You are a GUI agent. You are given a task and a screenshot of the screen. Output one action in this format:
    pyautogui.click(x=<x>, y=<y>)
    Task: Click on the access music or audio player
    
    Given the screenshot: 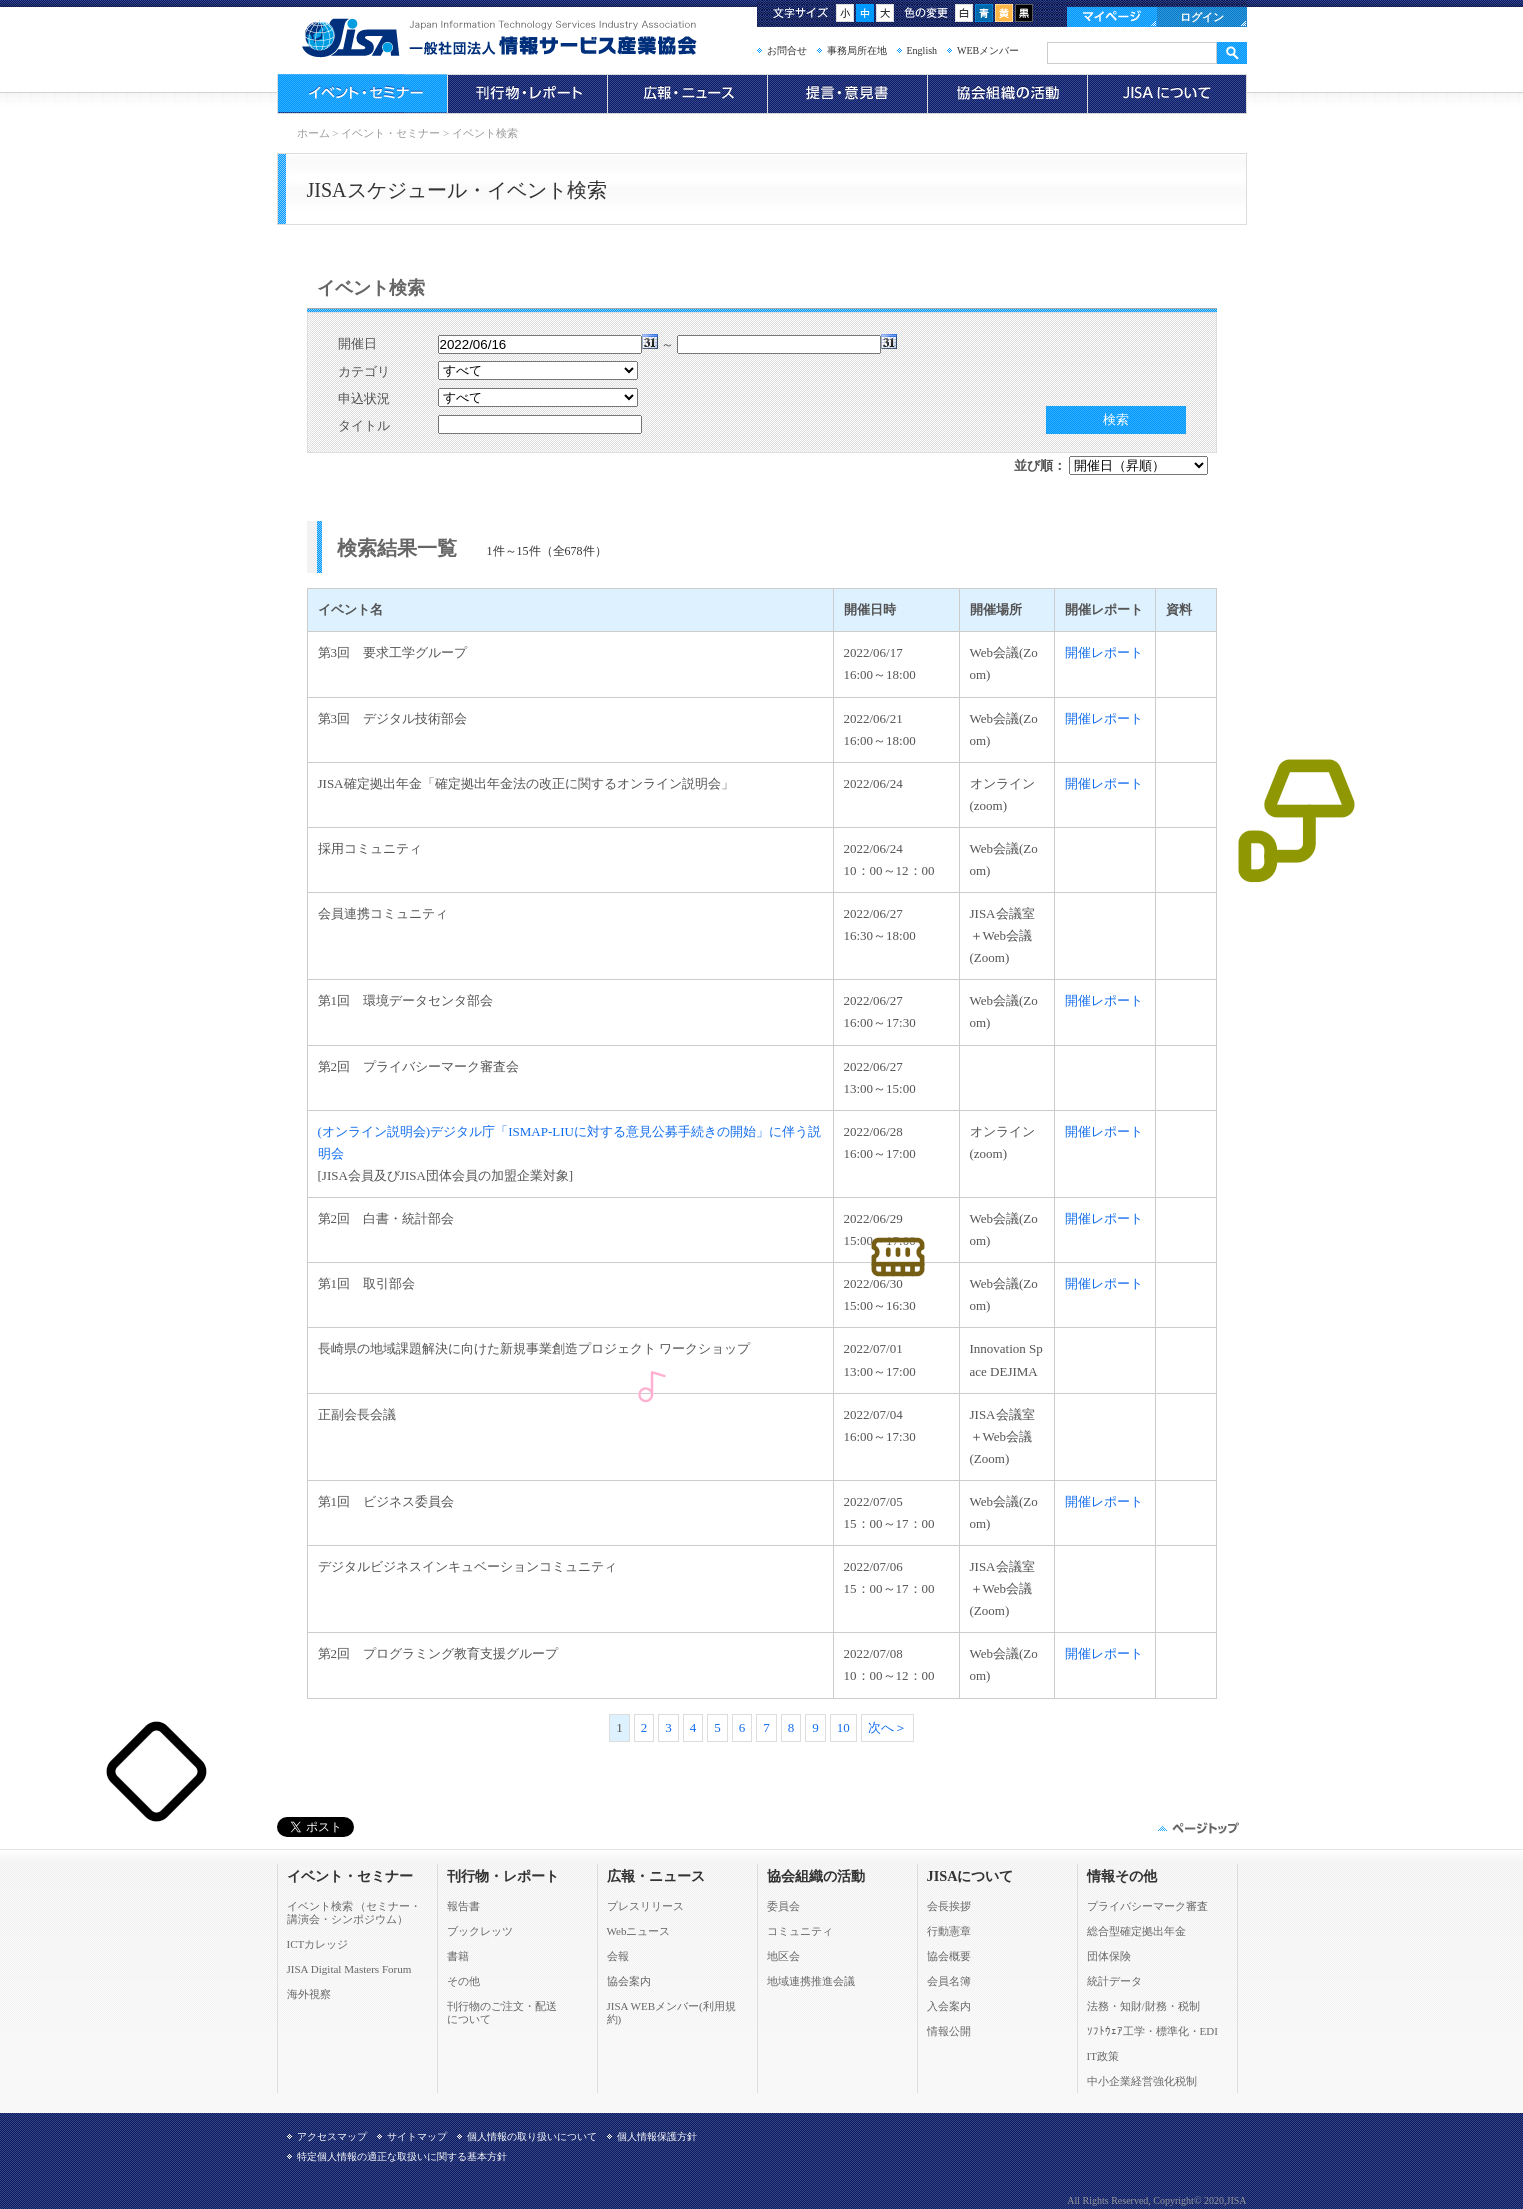 What is the action you would take?
    pyautogui.click(x=652, y=1386)
    